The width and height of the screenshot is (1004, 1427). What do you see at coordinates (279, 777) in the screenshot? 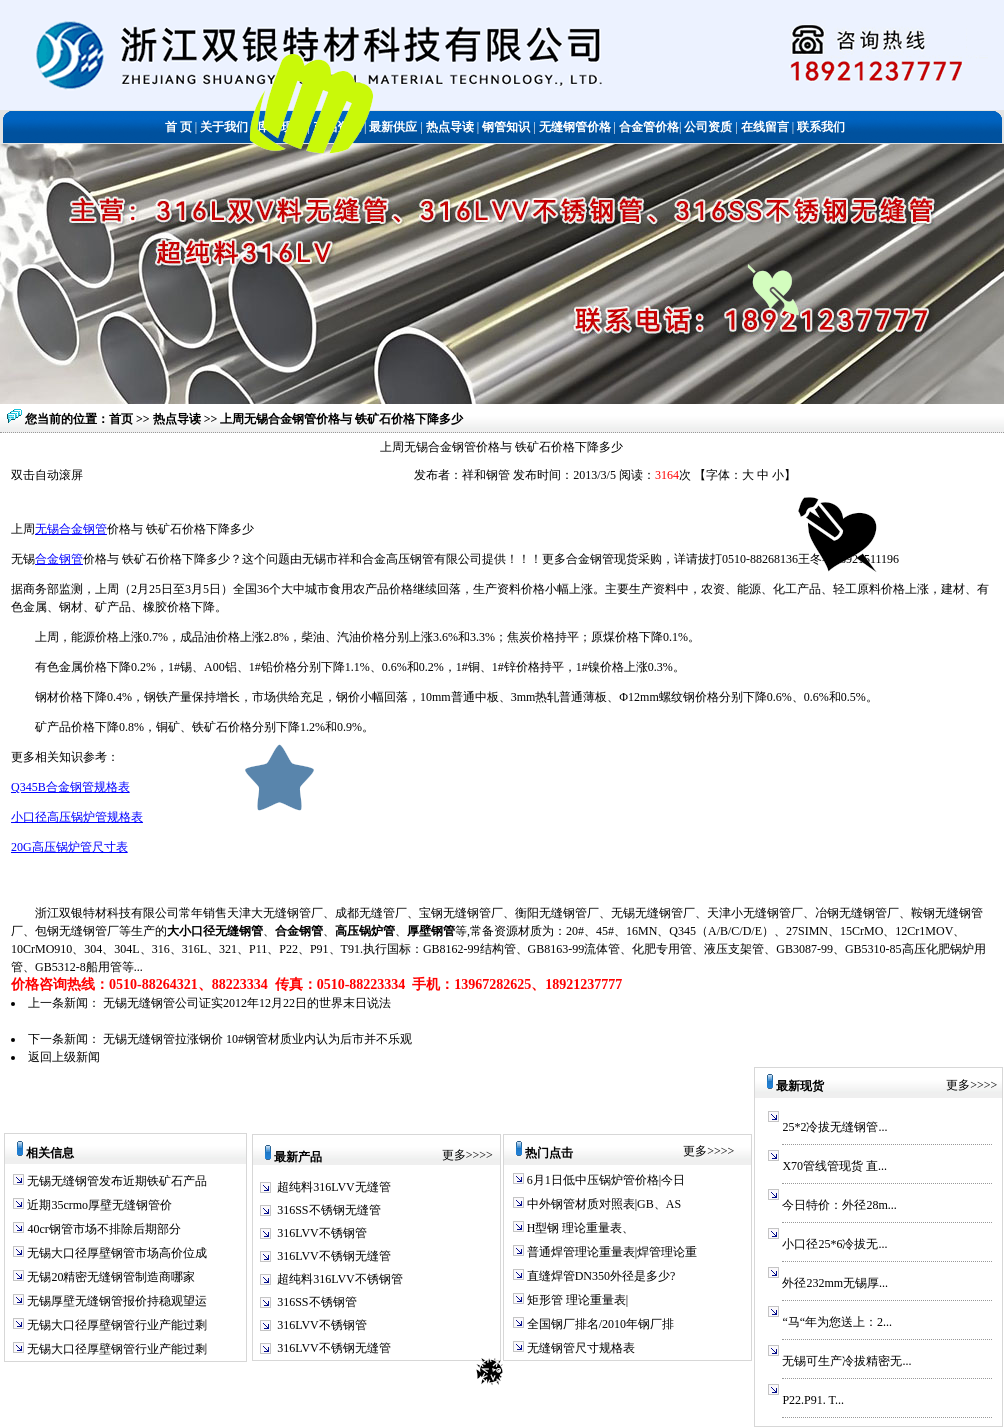
I see `add item to favorites` at bounding box center [279, 777].